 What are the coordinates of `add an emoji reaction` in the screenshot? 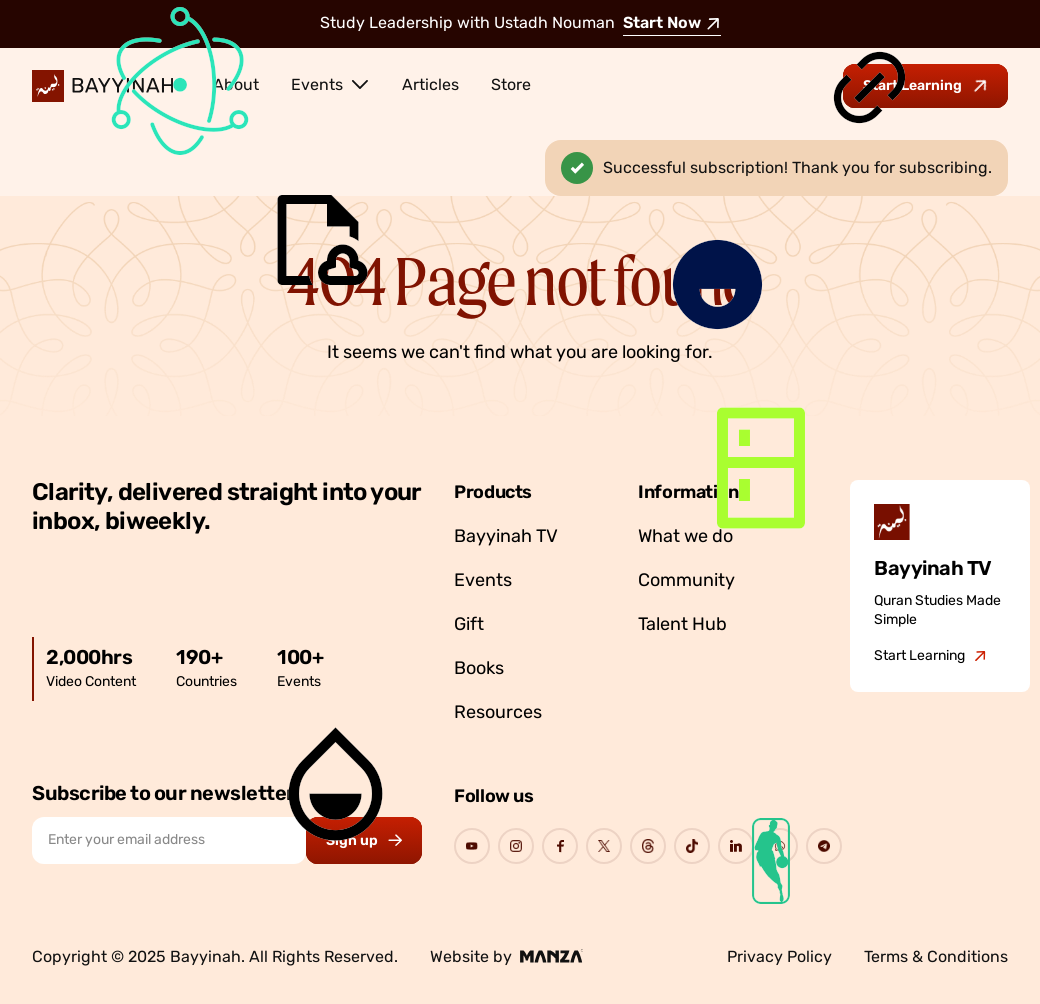 It's located at (717, 284).